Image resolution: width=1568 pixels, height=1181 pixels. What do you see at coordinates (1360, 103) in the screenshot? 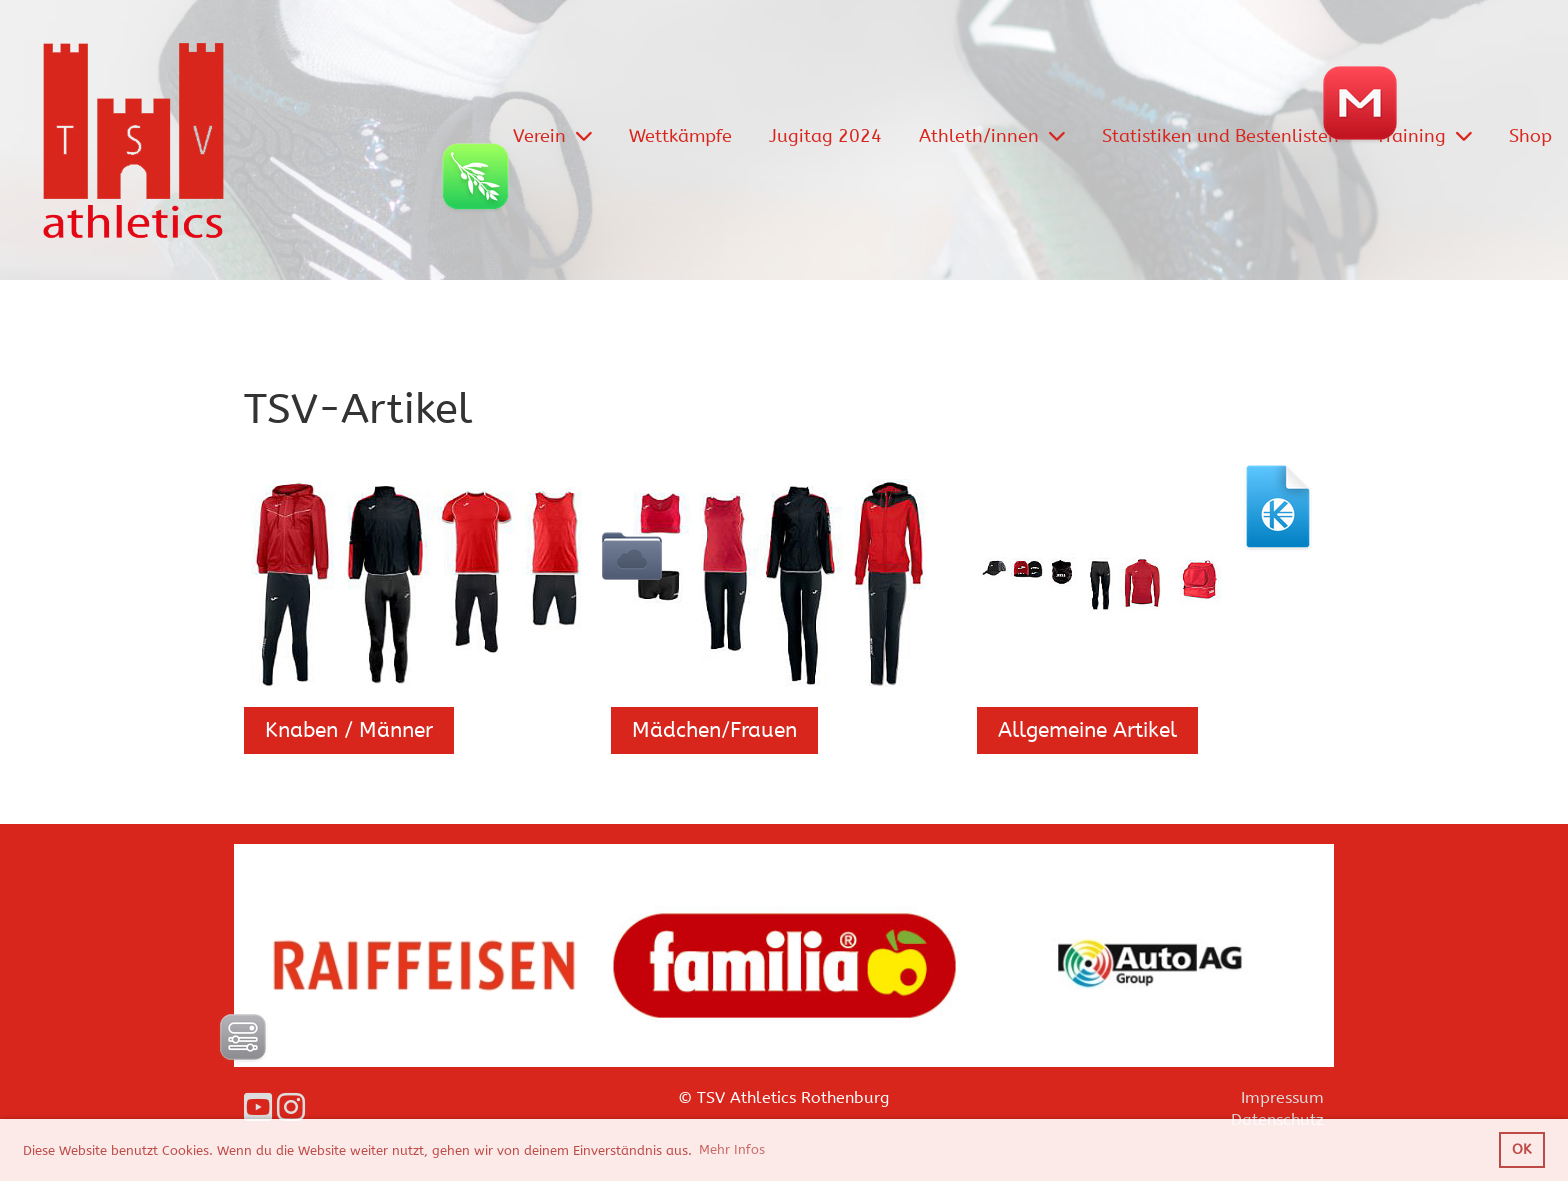
I see `open the MEGA cloud storage app` at bounding box center [1360, 103].